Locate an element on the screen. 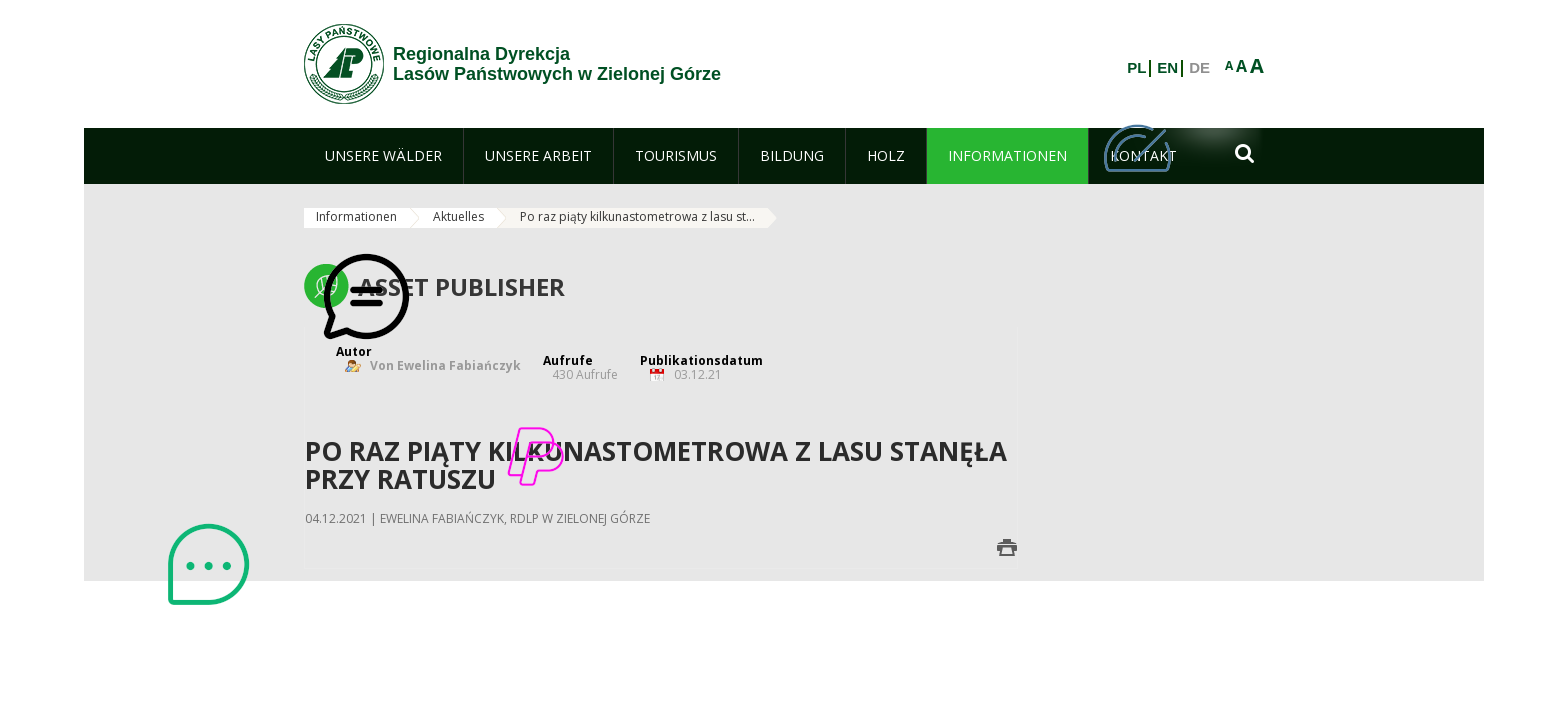 The height and width of the screenshot is (720, 1568). open chat or messaging is located at coordinates (366, 296).